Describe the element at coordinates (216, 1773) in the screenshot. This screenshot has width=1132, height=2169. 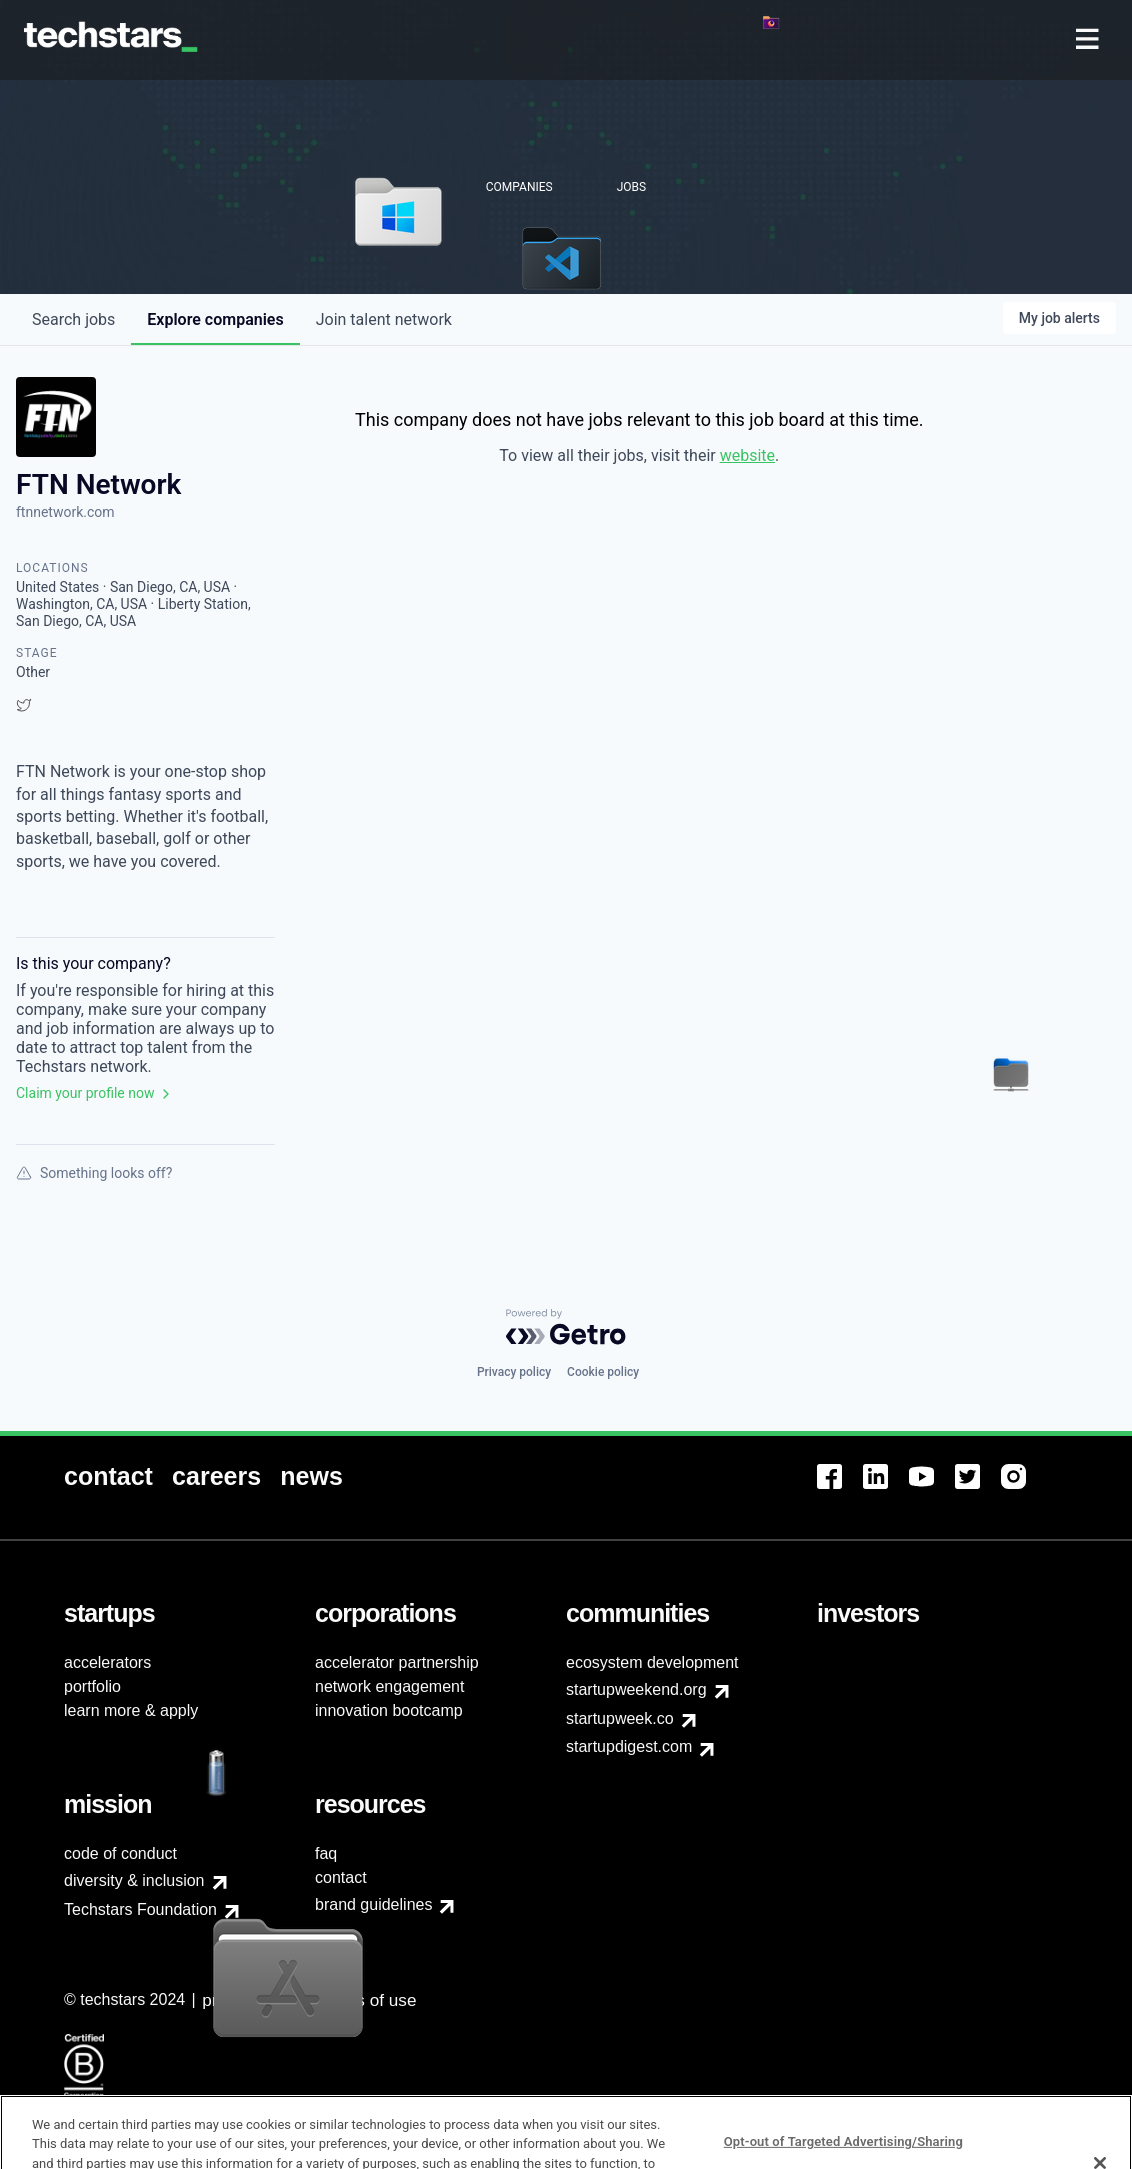
I see `indicates battery is sufficiently charged` at that location.